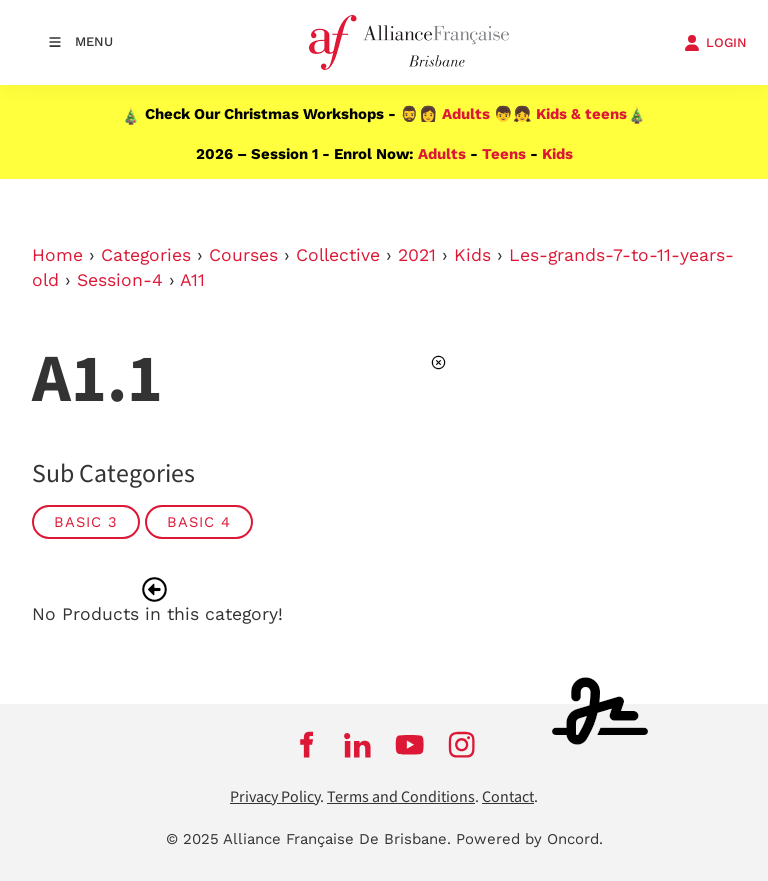 The width and height of the screenshot is (768, 881). Describe the element at coordinates (600, 711) in the screenshot. I see `add your signature to a document` at that location.